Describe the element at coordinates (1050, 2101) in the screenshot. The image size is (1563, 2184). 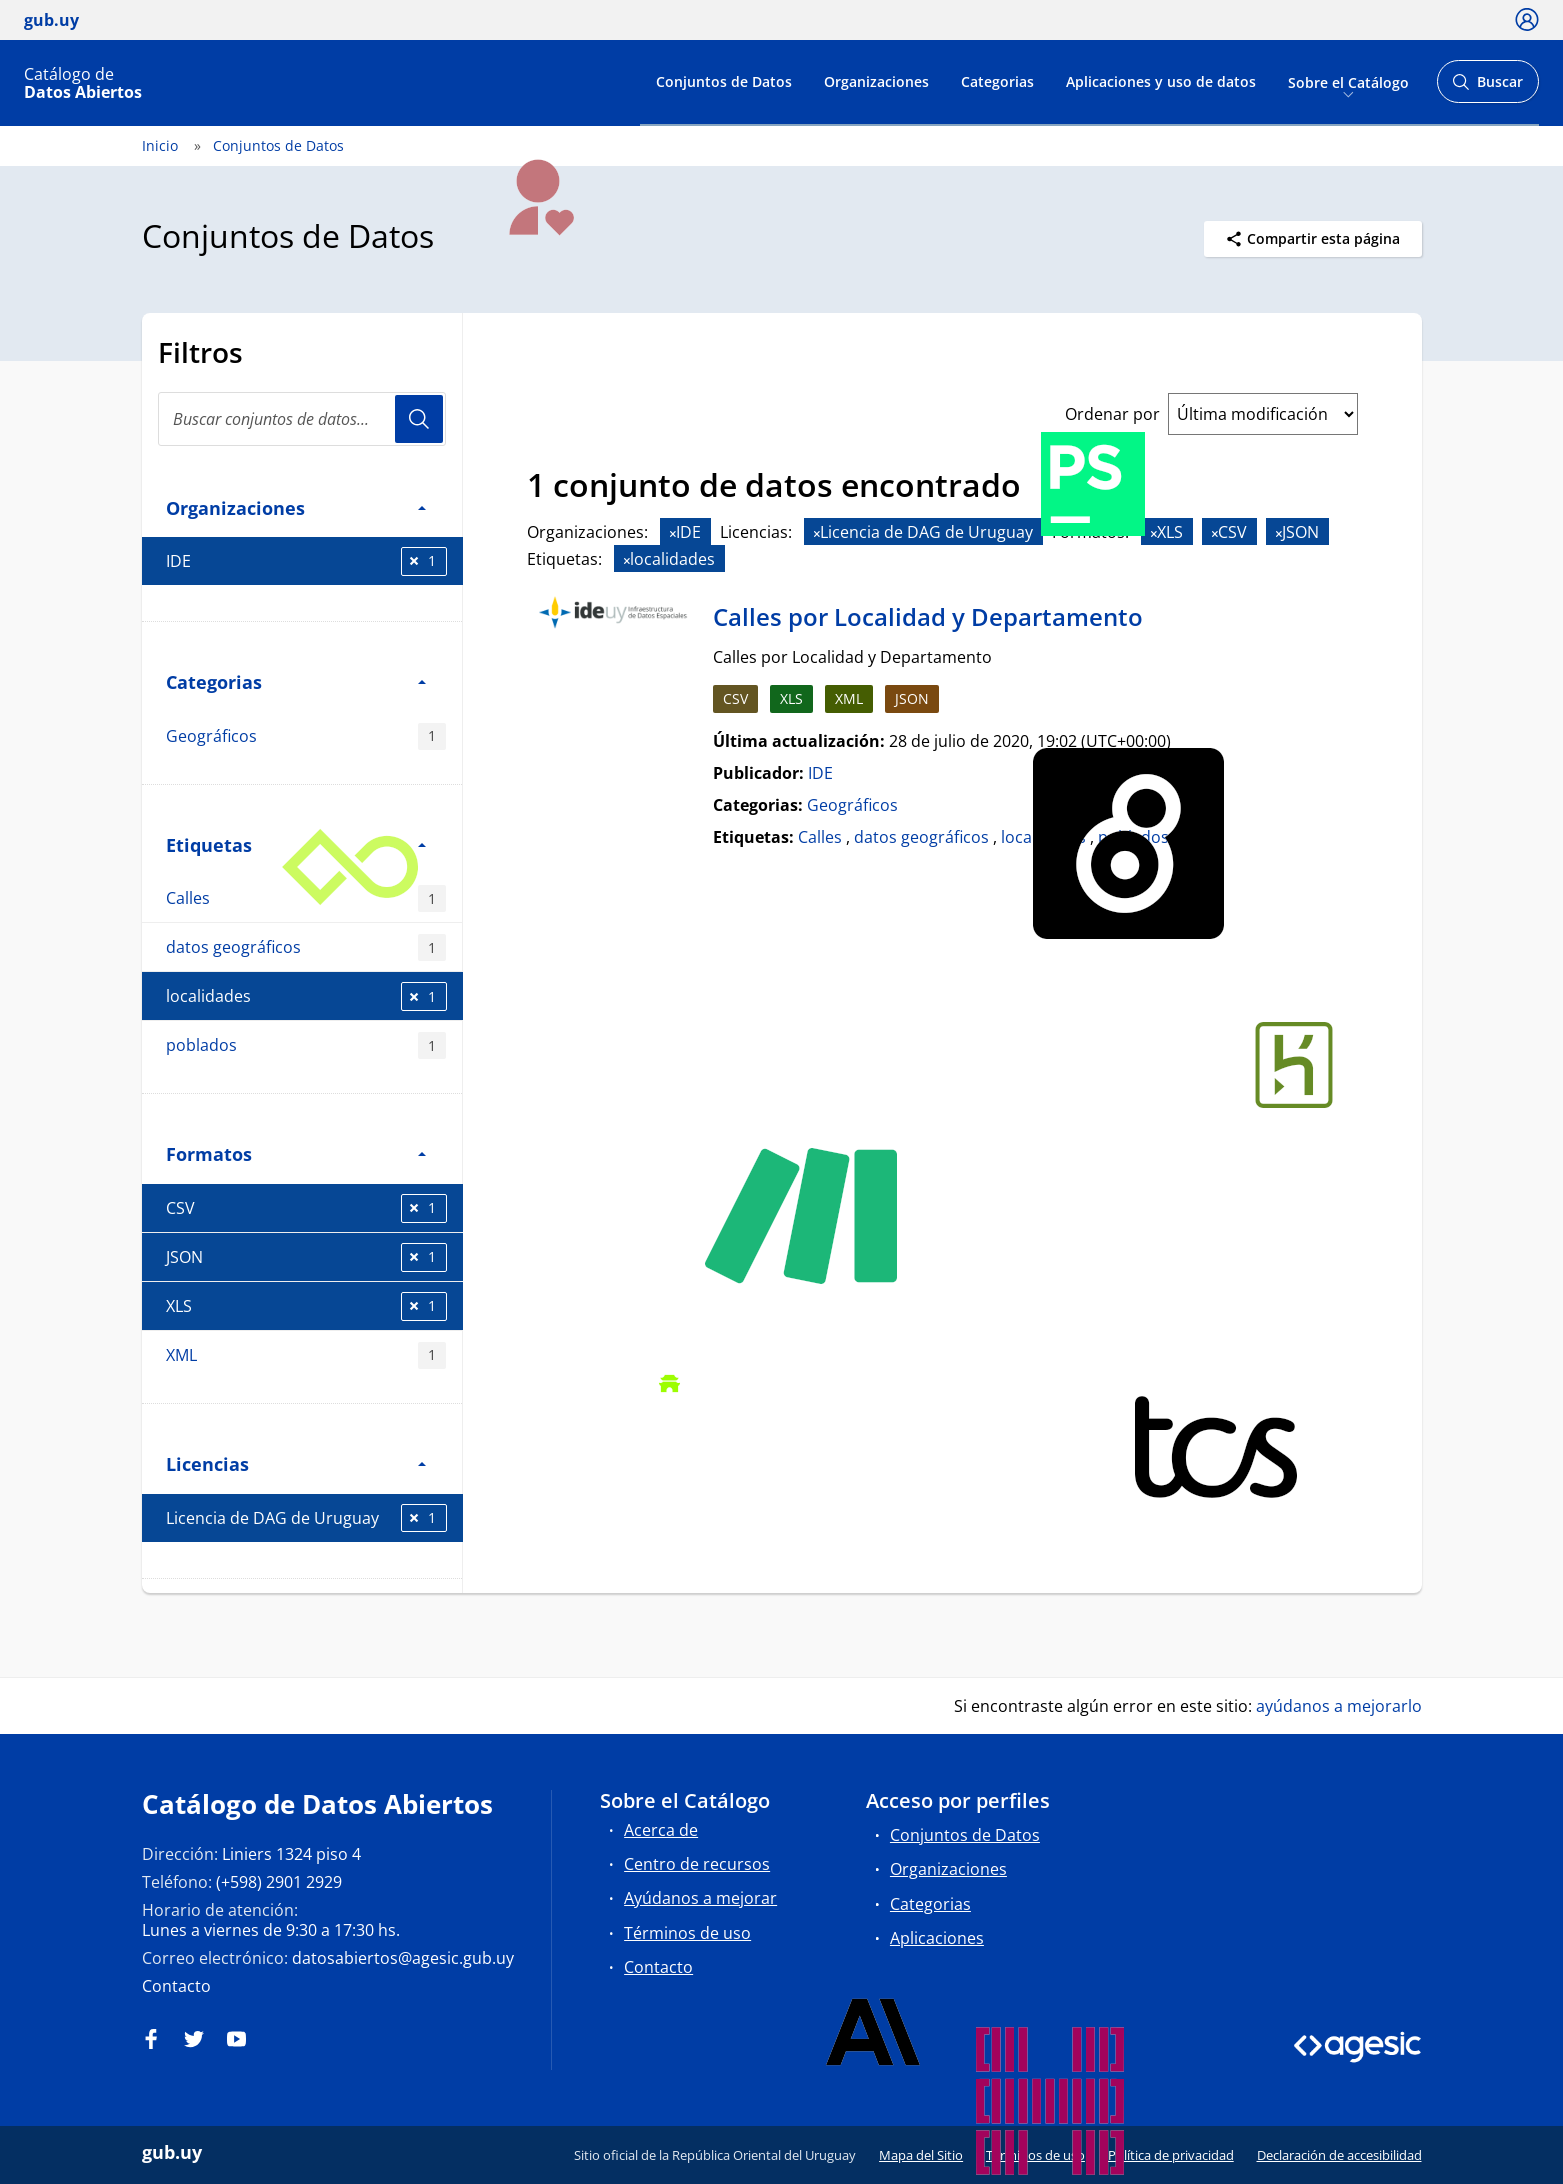
I see `launch htop system monitoring application` at that location.